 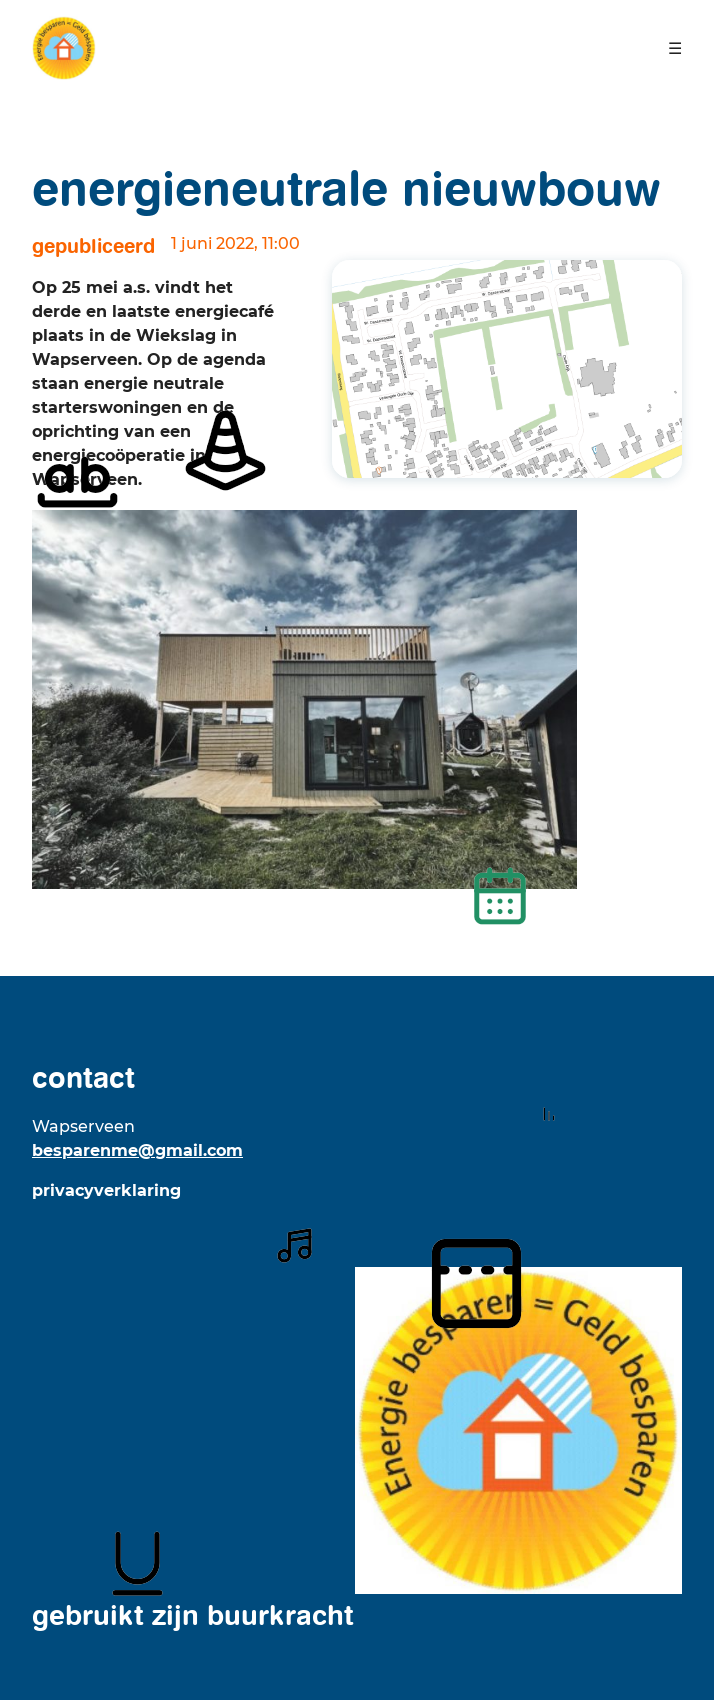 What do you see at coordinates (500, 896) in the screenshot?
I see `view calendar with scheduled events` at bounding box center [500, 896].